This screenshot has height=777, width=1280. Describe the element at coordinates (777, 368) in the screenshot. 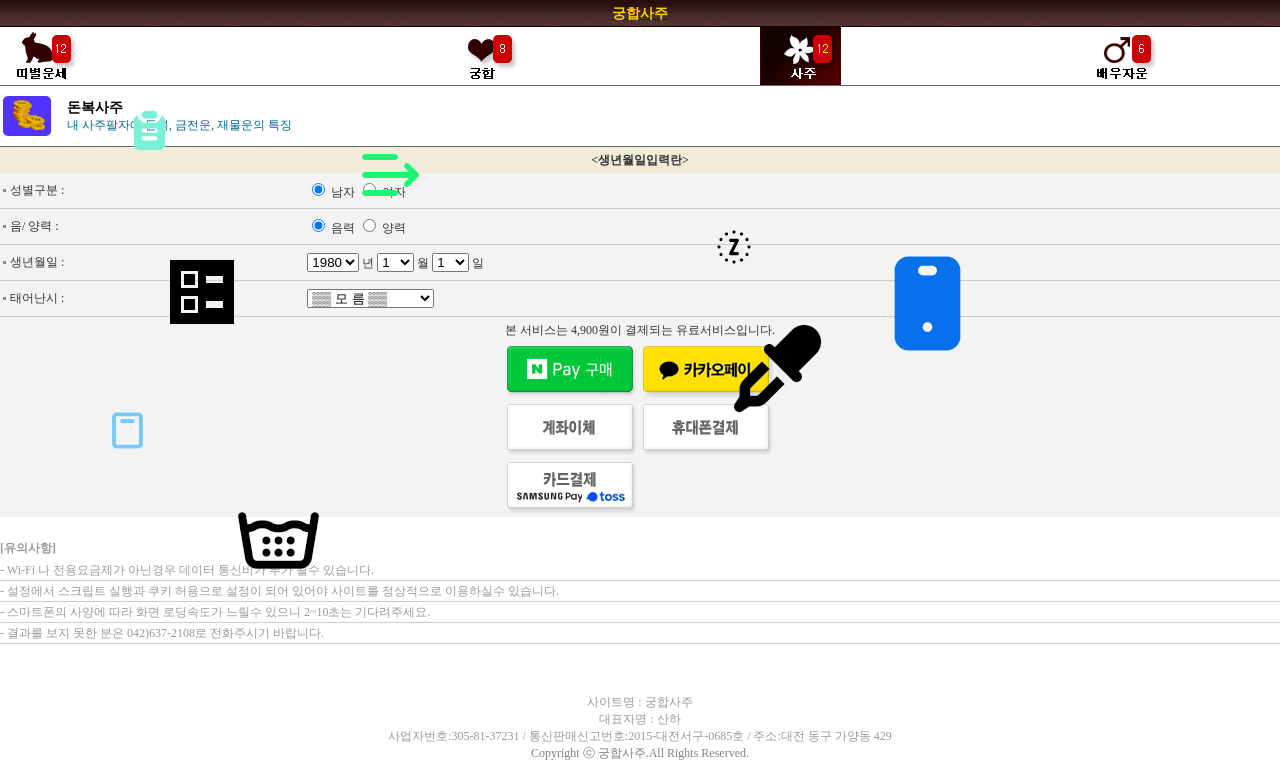

I see `select a color from the canvas` at that location.